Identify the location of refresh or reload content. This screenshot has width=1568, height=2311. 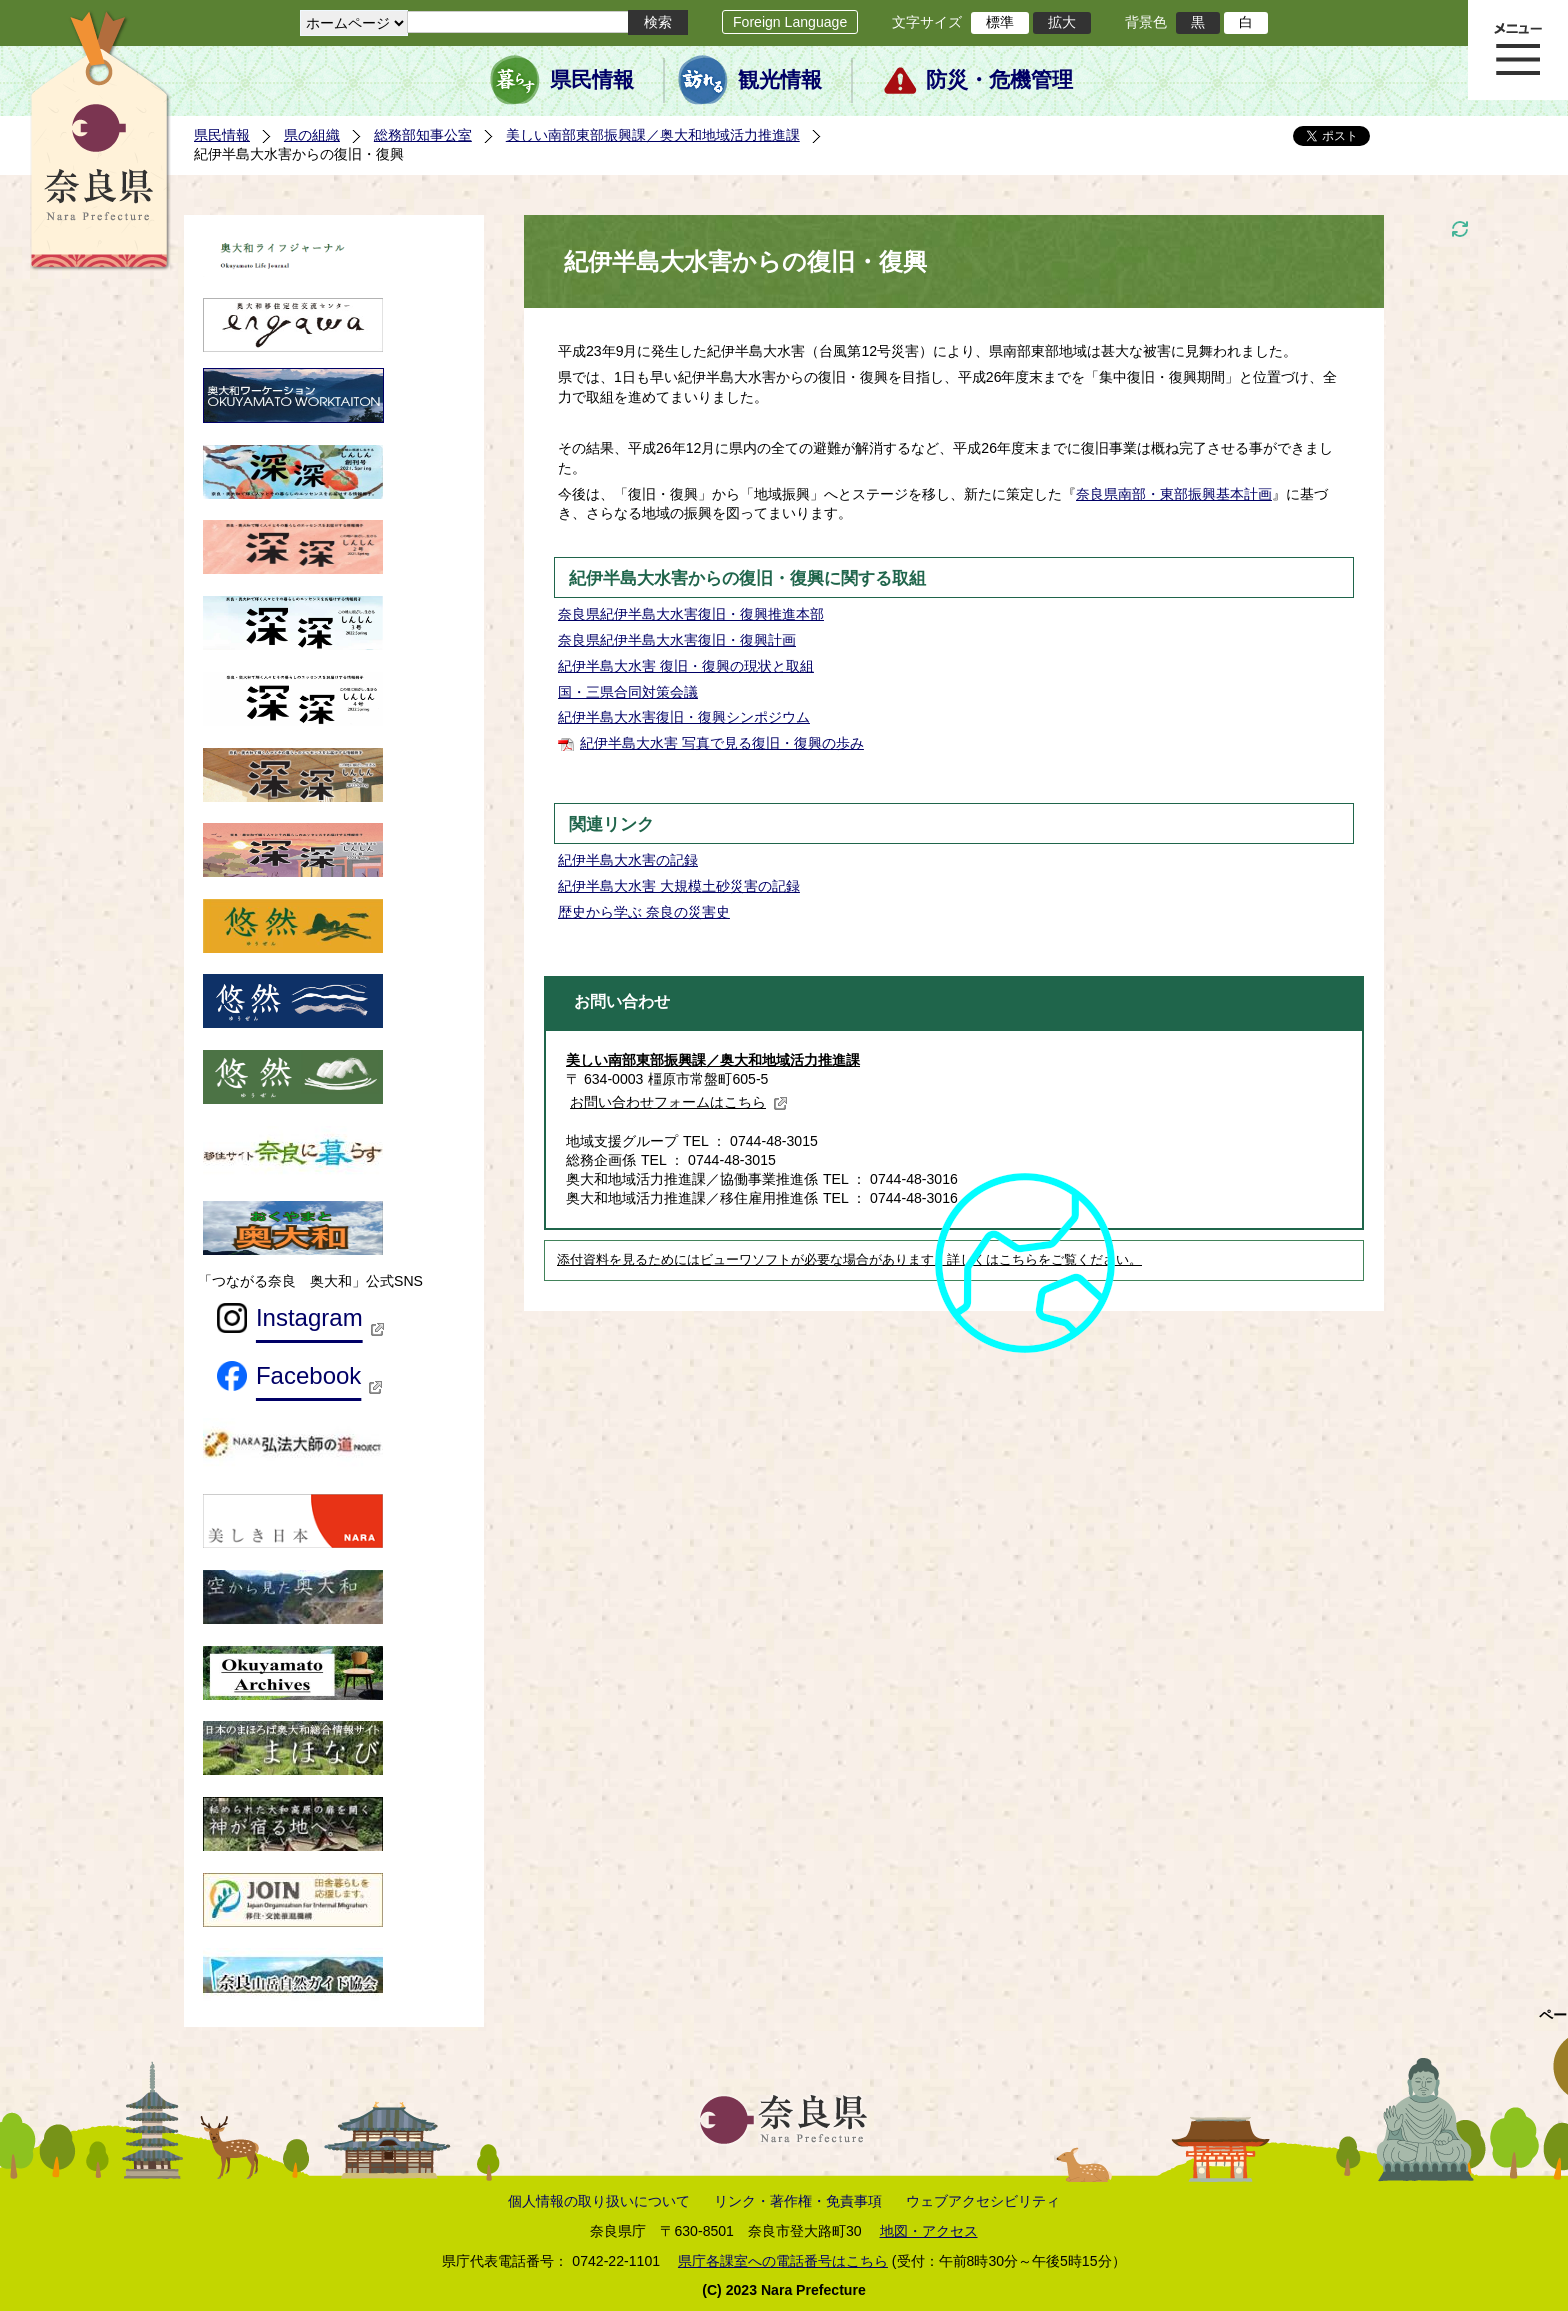
(1460, 229).